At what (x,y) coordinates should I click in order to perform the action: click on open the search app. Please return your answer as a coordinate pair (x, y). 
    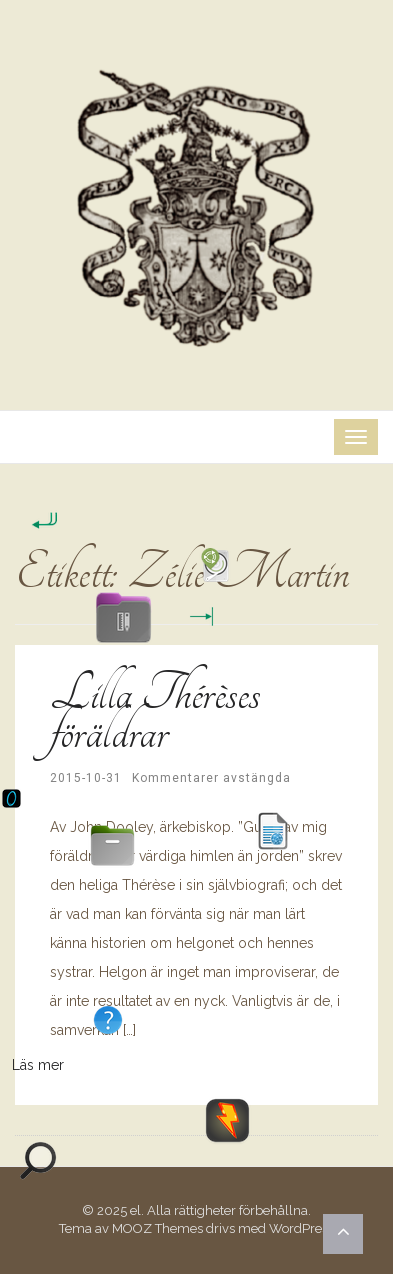
    Looking at the image, I should click on (38, 1160).